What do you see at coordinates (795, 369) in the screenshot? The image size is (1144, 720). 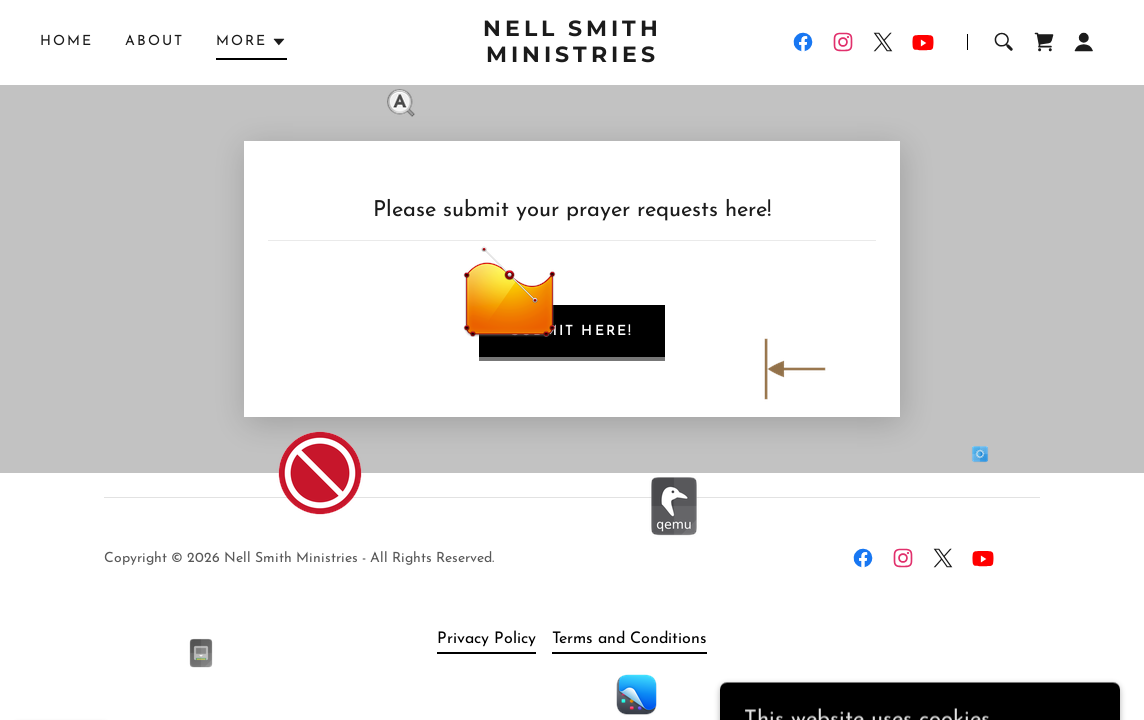 I see `go to the first item in a list or sequence` at bounding box center [795, 369].